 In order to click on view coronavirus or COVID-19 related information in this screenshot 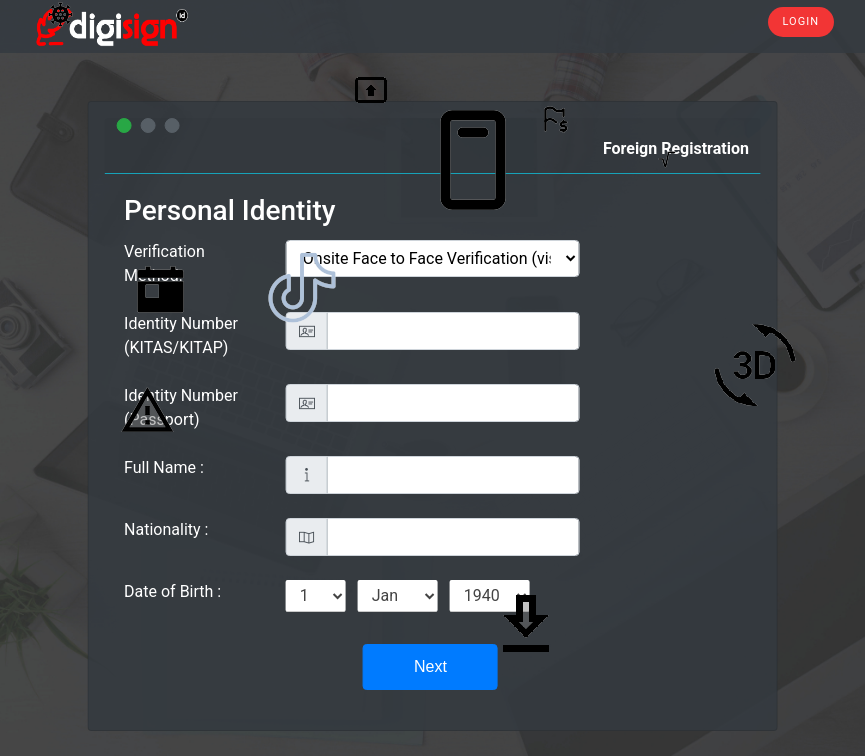, I will do `click(60, 14)`.